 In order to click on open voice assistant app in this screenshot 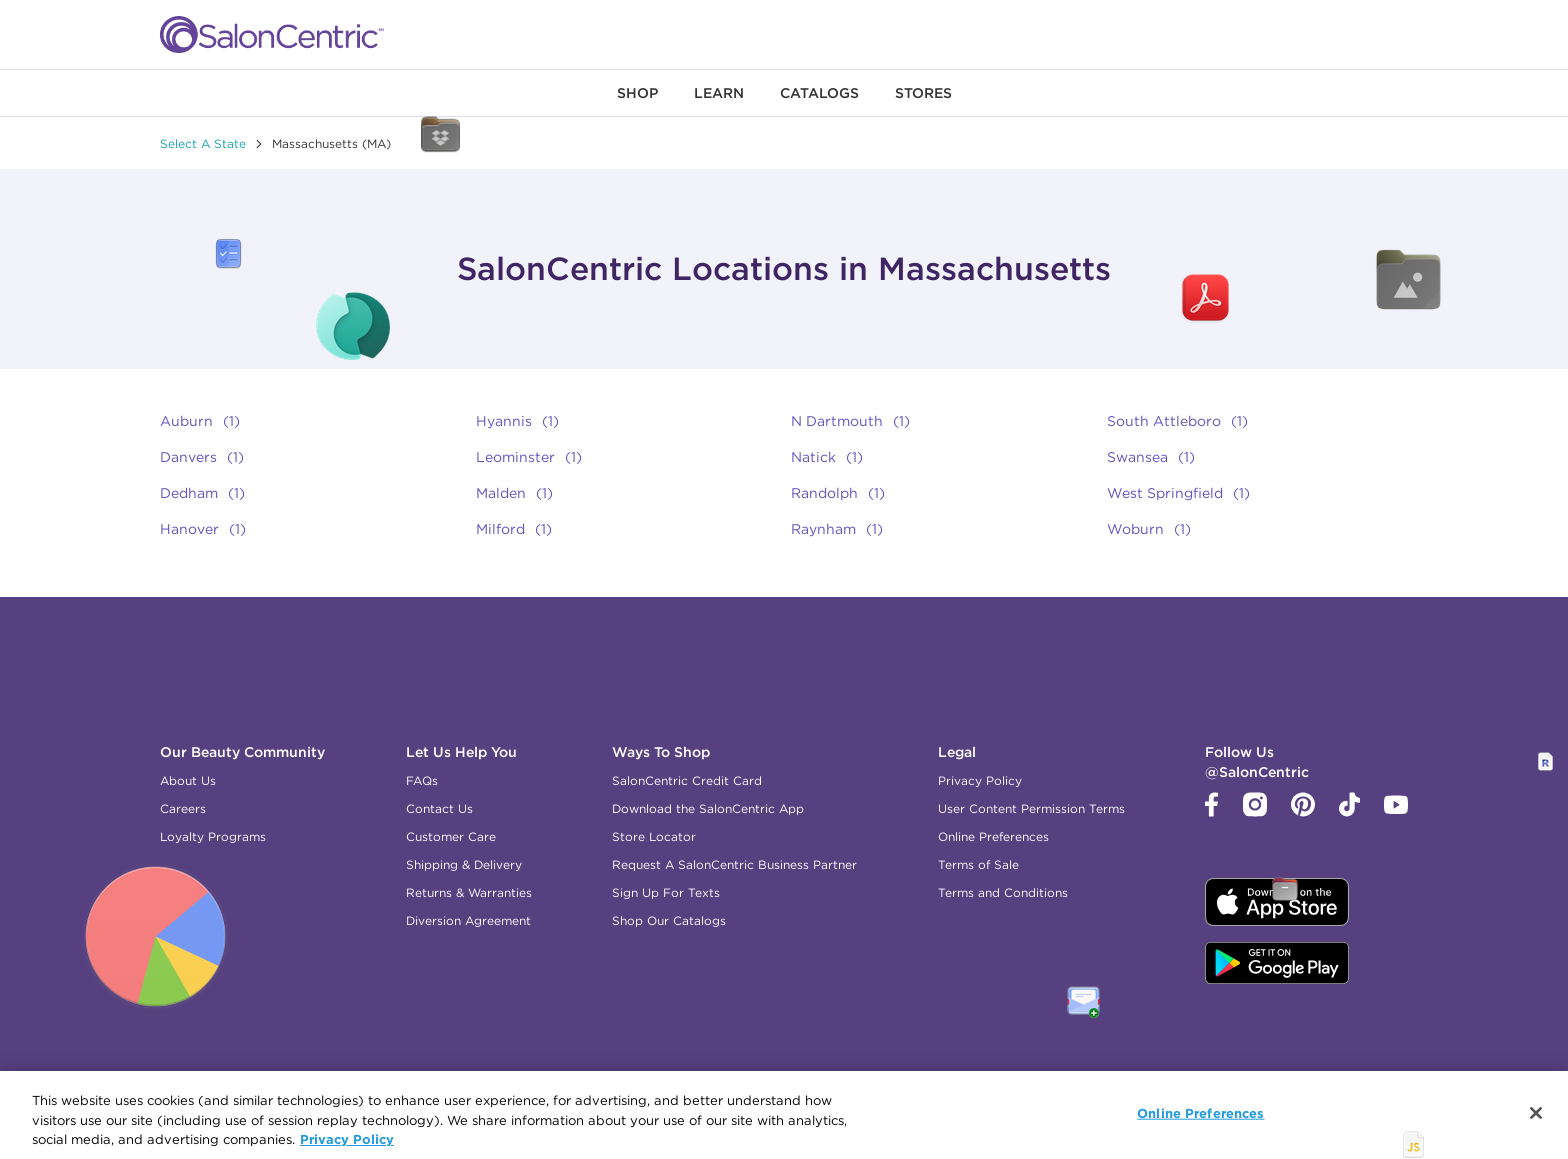, I will do `click(353, 326)`.